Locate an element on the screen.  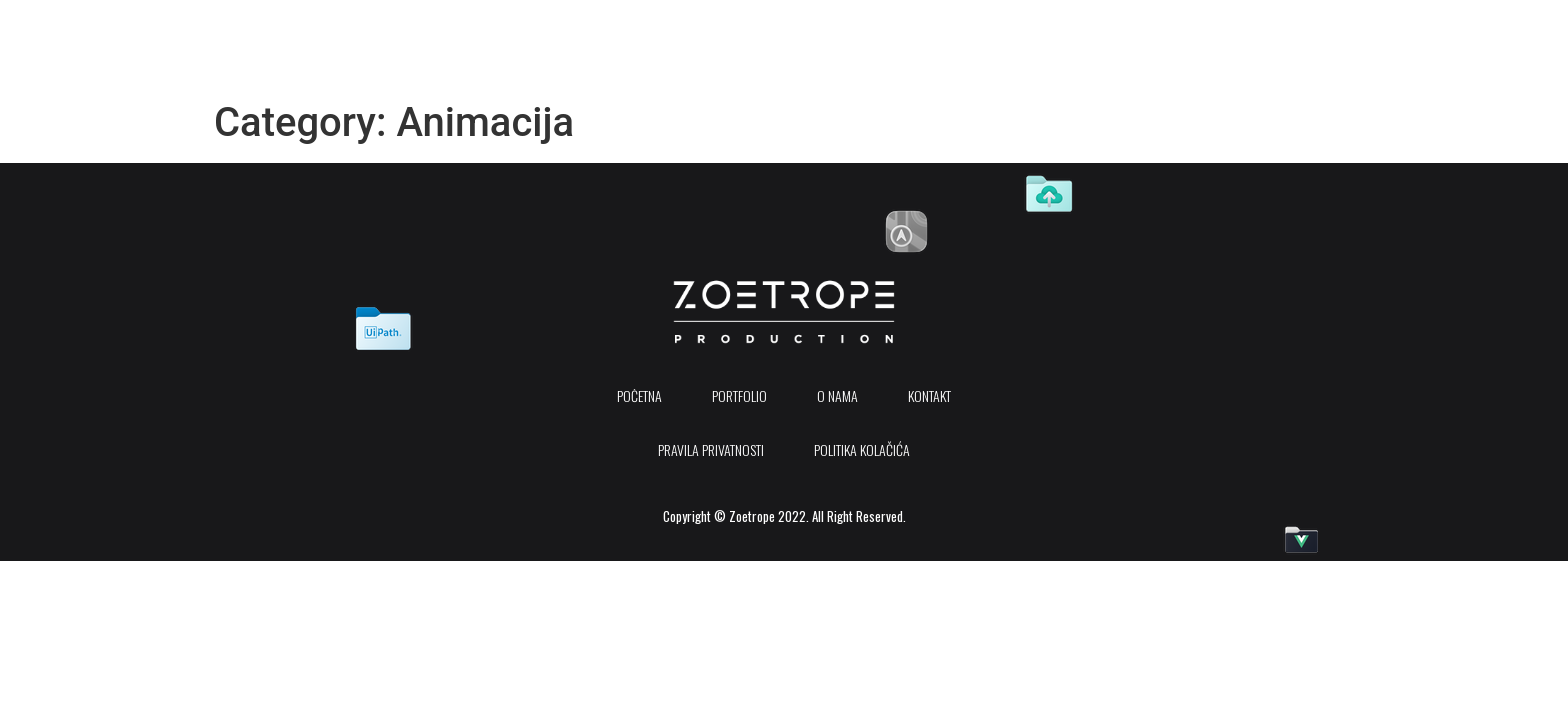
open UiPath project folder is located at coordinates (383, 330).